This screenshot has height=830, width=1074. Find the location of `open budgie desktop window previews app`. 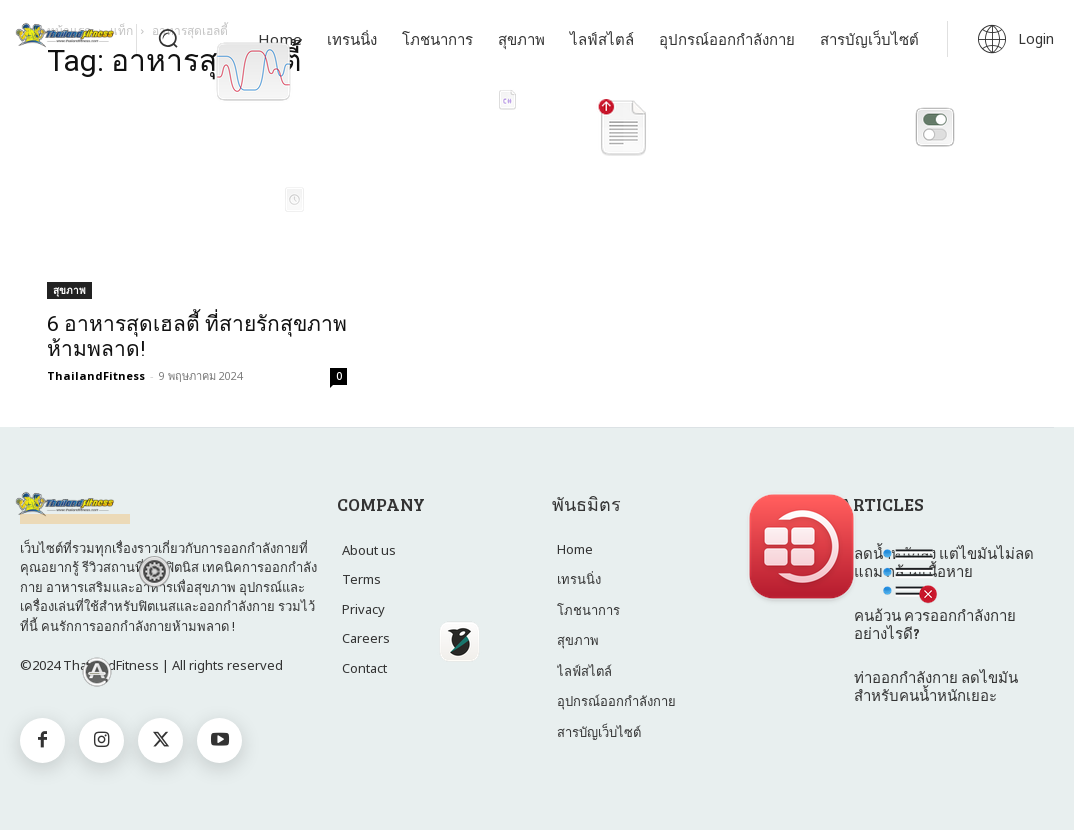

open budgie desktop window previews app is located at coordinates (801, 546).